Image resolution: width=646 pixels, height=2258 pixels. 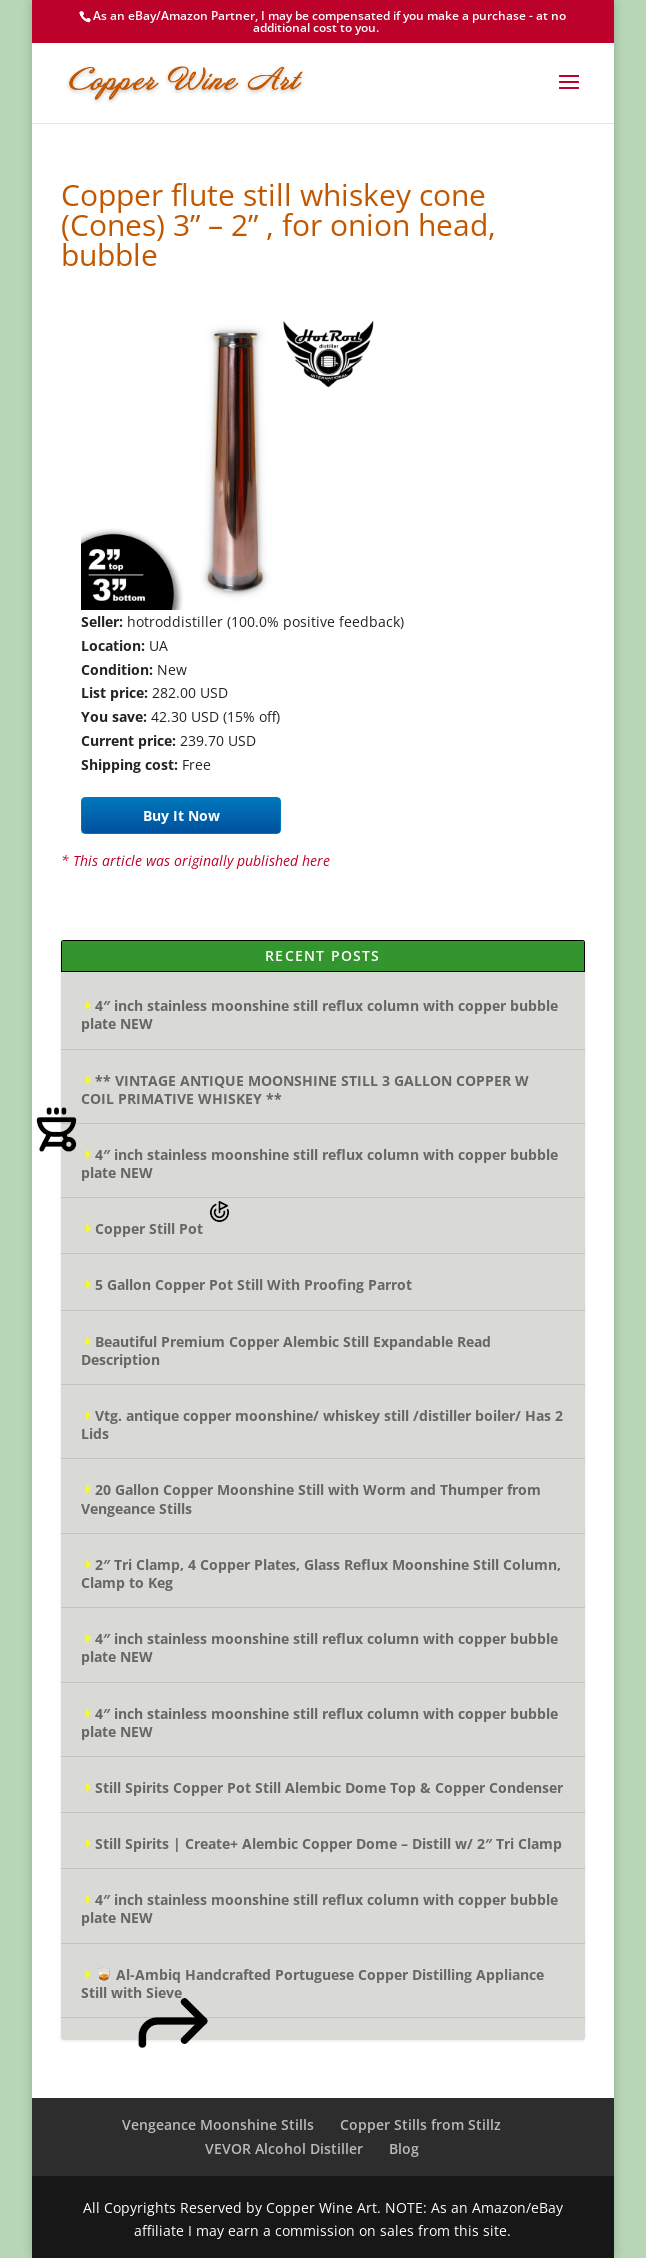 I want to click on access grill or barbecue settings, so click(x=56, y=1129).